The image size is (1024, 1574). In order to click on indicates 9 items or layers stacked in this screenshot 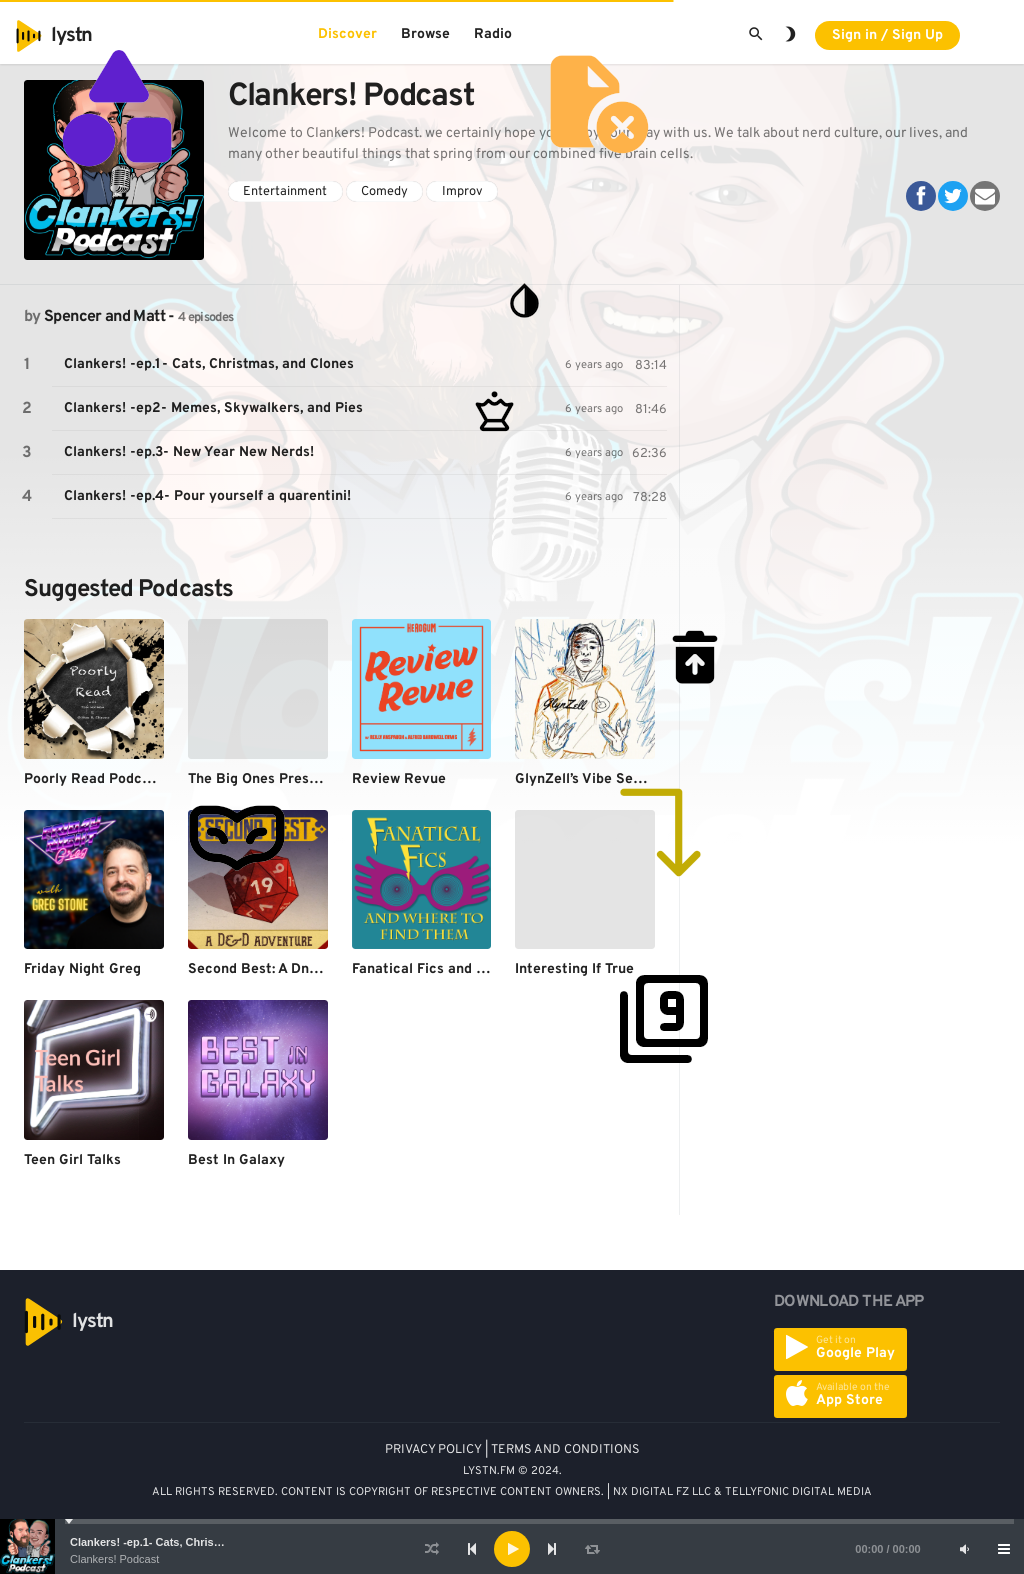, I will do `click(664, 1019)`.